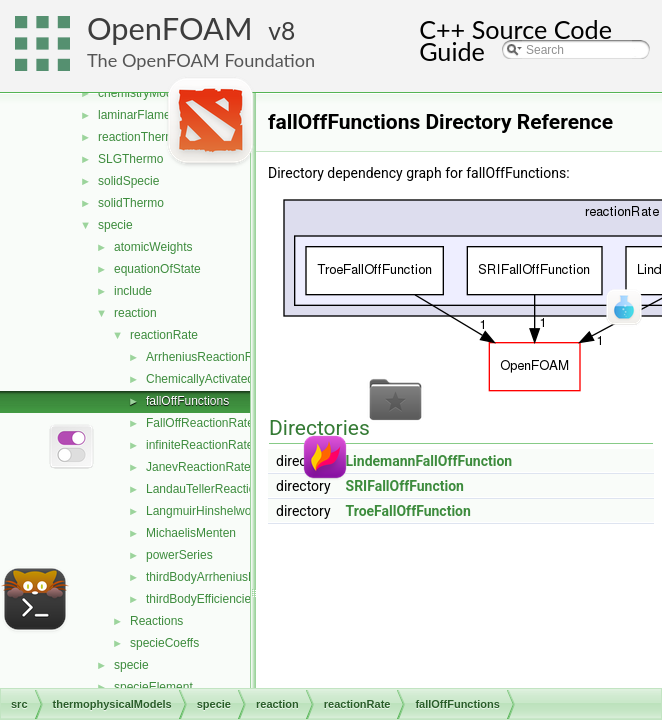 This screenshot has height=720, width=662. Describe the element at coordinates (624, 307) in the screenshot. I see `open fluid app for creating site-specific browsers` at that location.